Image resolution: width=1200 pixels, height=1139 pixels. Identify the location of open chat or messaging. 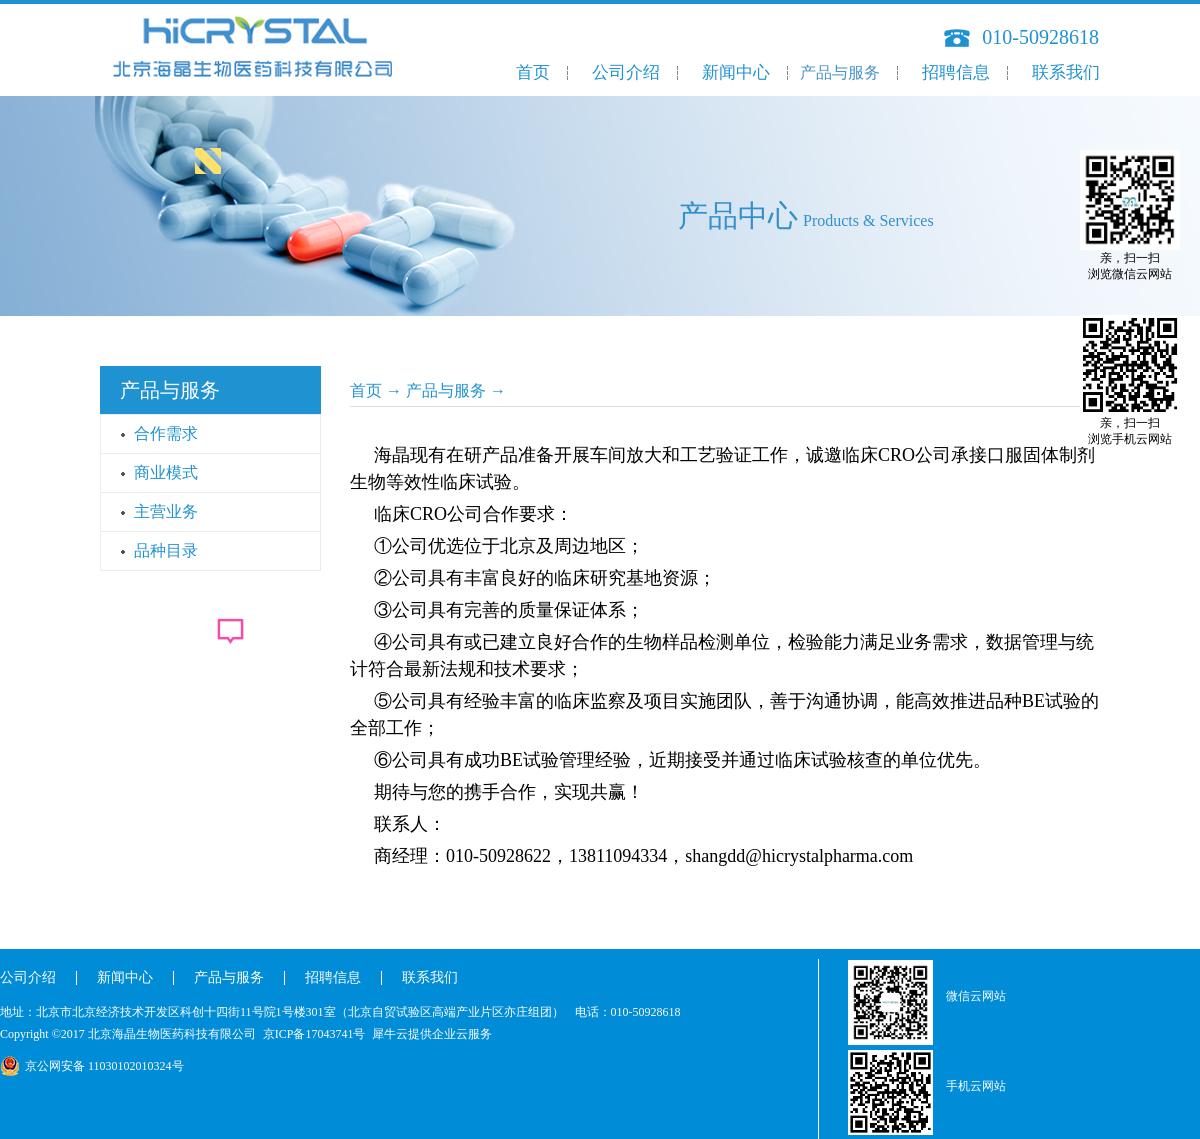
(230, 630).